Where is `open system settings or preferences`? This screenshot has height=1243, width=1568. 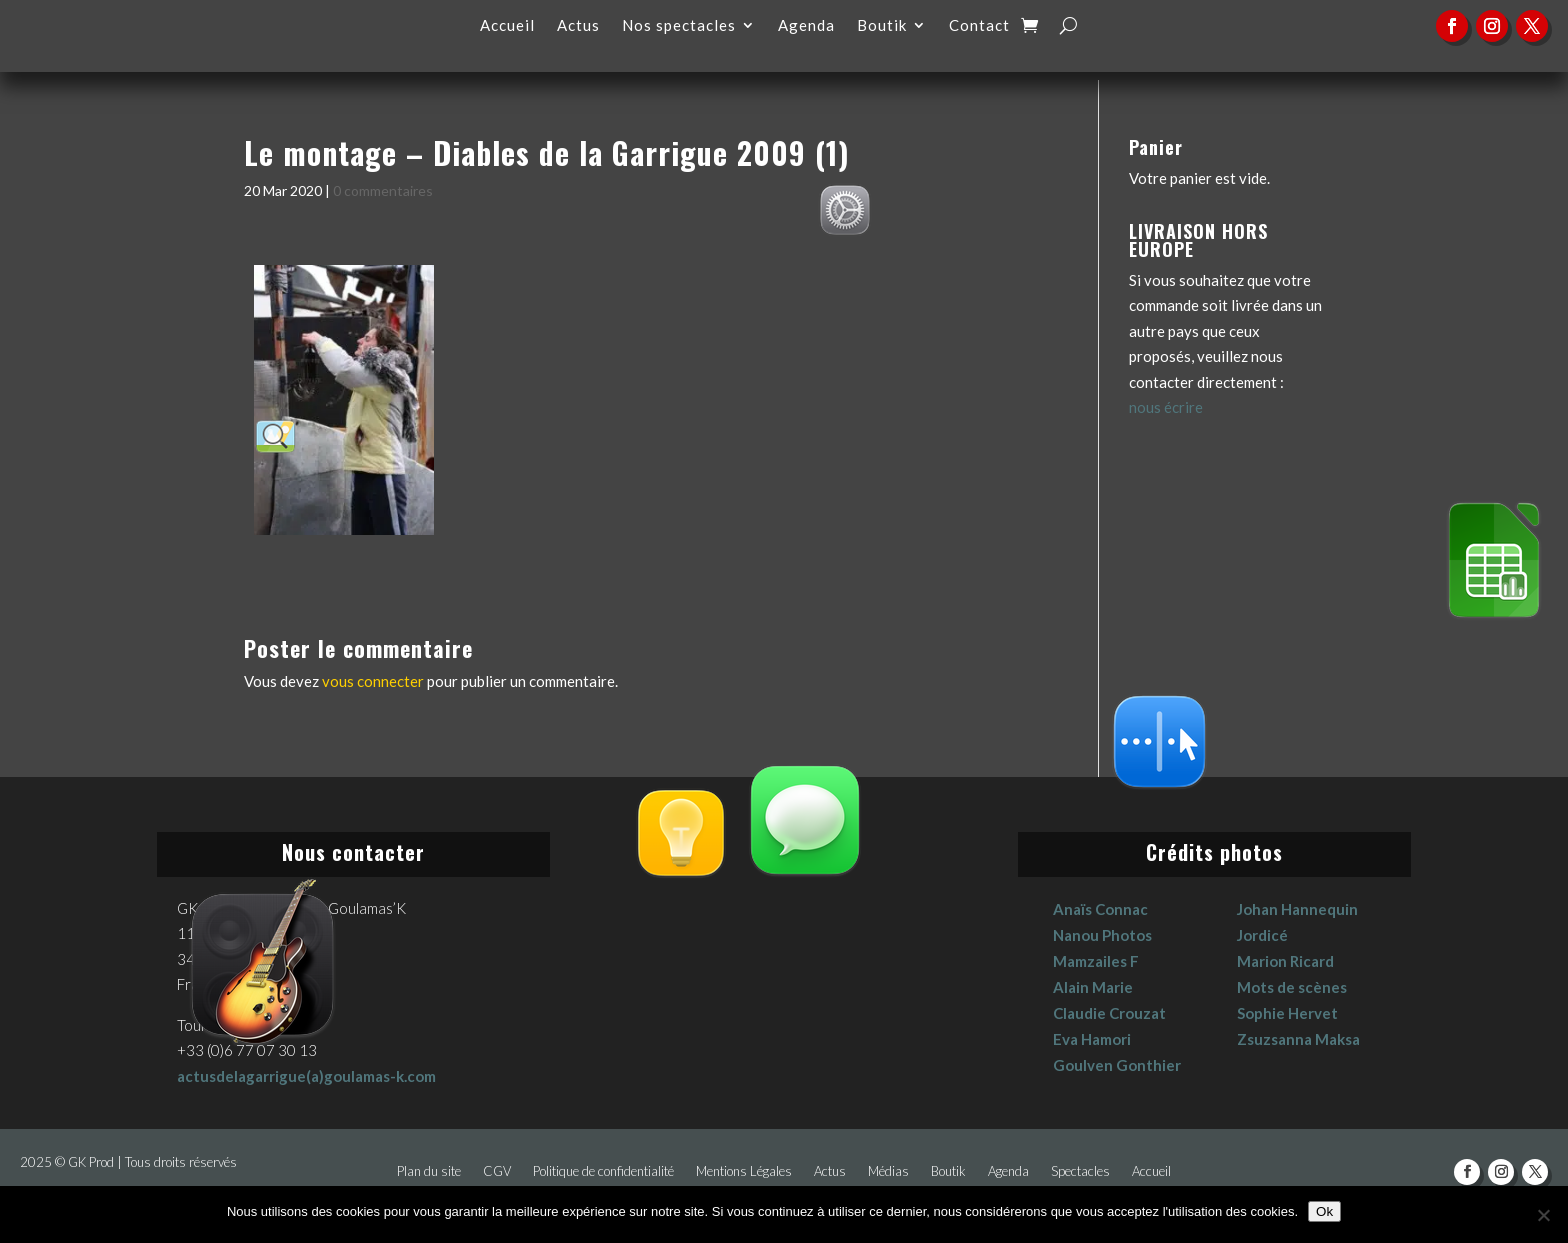 open system settings or preferences is located at coordinates (845, 210).